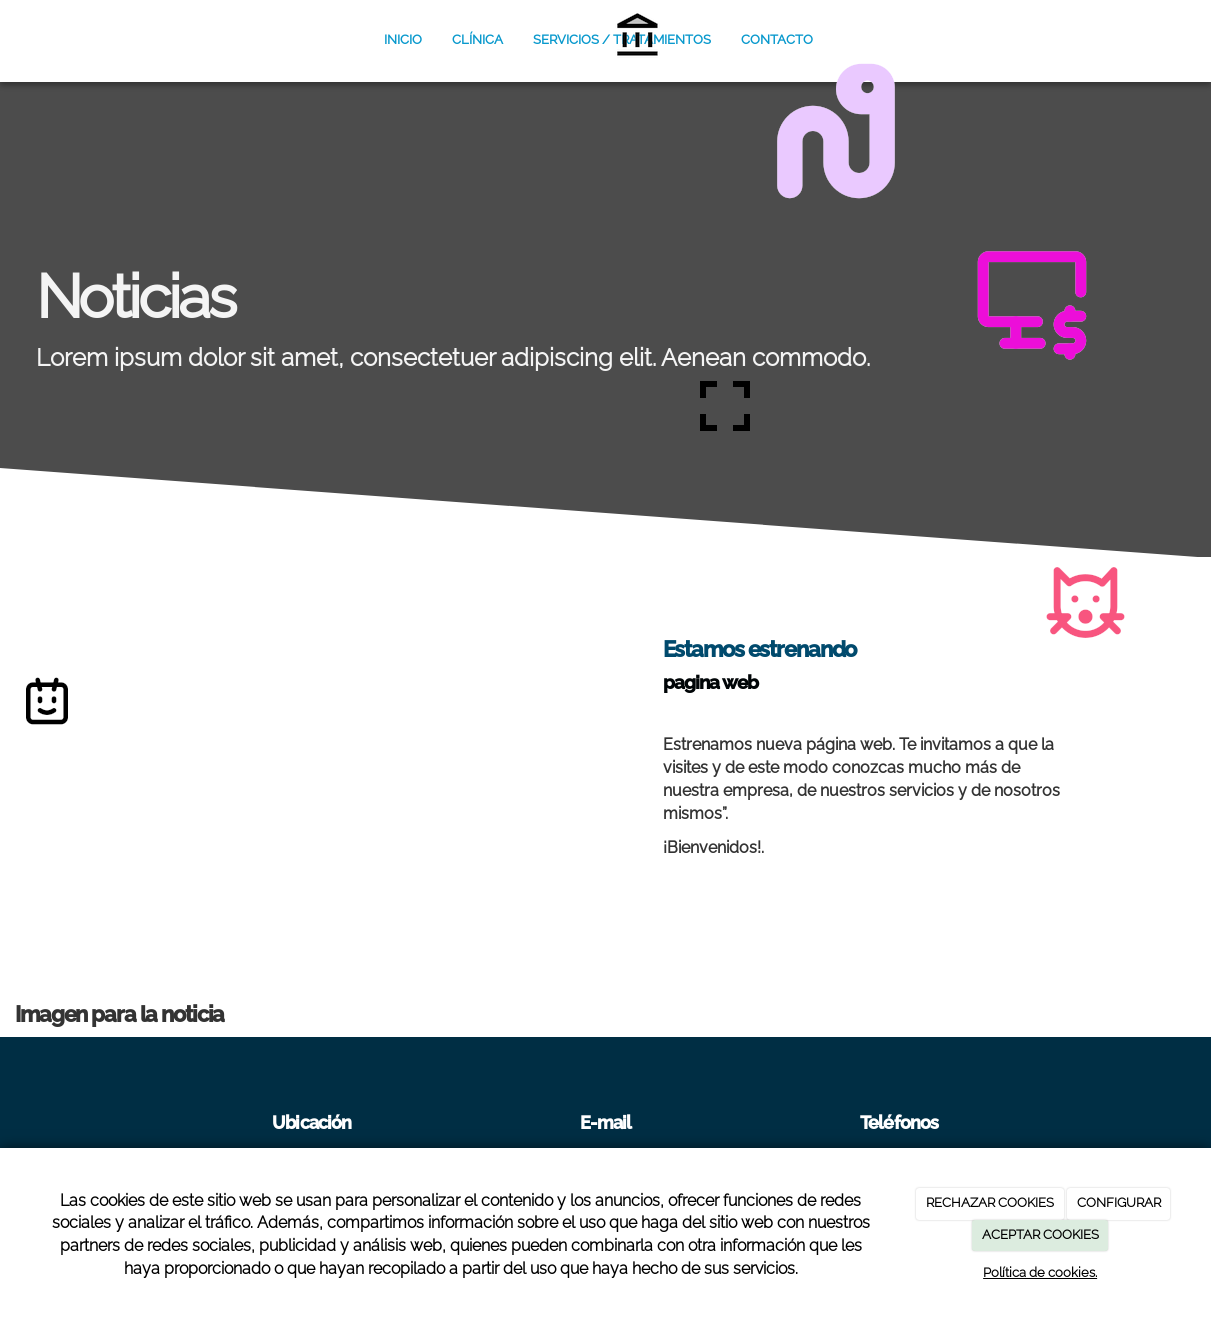 The height and width of the screenshot is (1323, 1211). What do you see at coordinates (1032, 300) in the screenshot?
I see `access desktop payment or billing settings` at bounding box center [1032, 300].